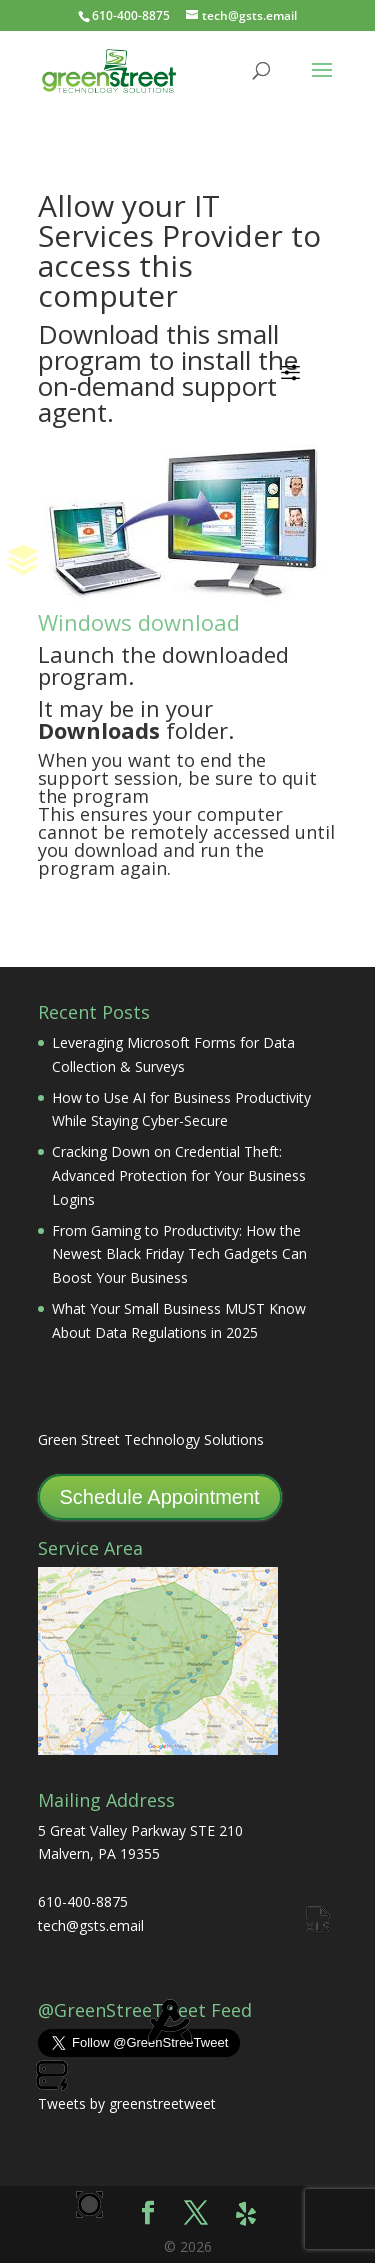 Image resolution: width=375 pixels, height=2263 pixels. Describe the element at coordinates (52, 2075) in the screenshot. I see `server power status or electrical connection` at that location.